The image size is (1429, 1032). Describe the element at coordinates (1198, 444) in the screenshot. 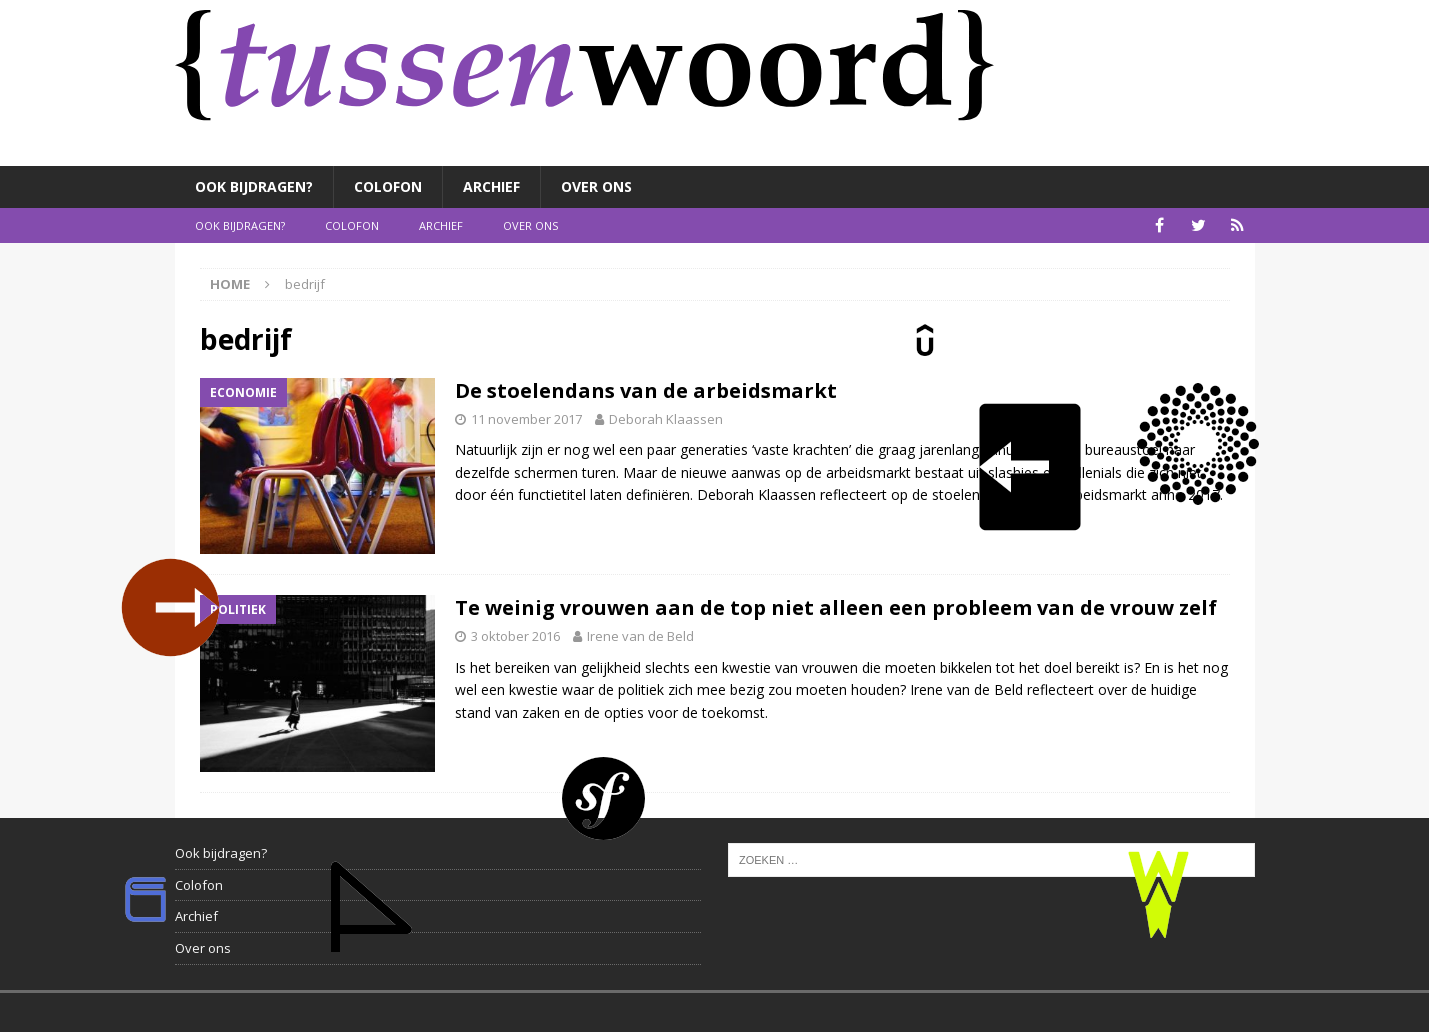

I see `link to figshare research repository` at that location.